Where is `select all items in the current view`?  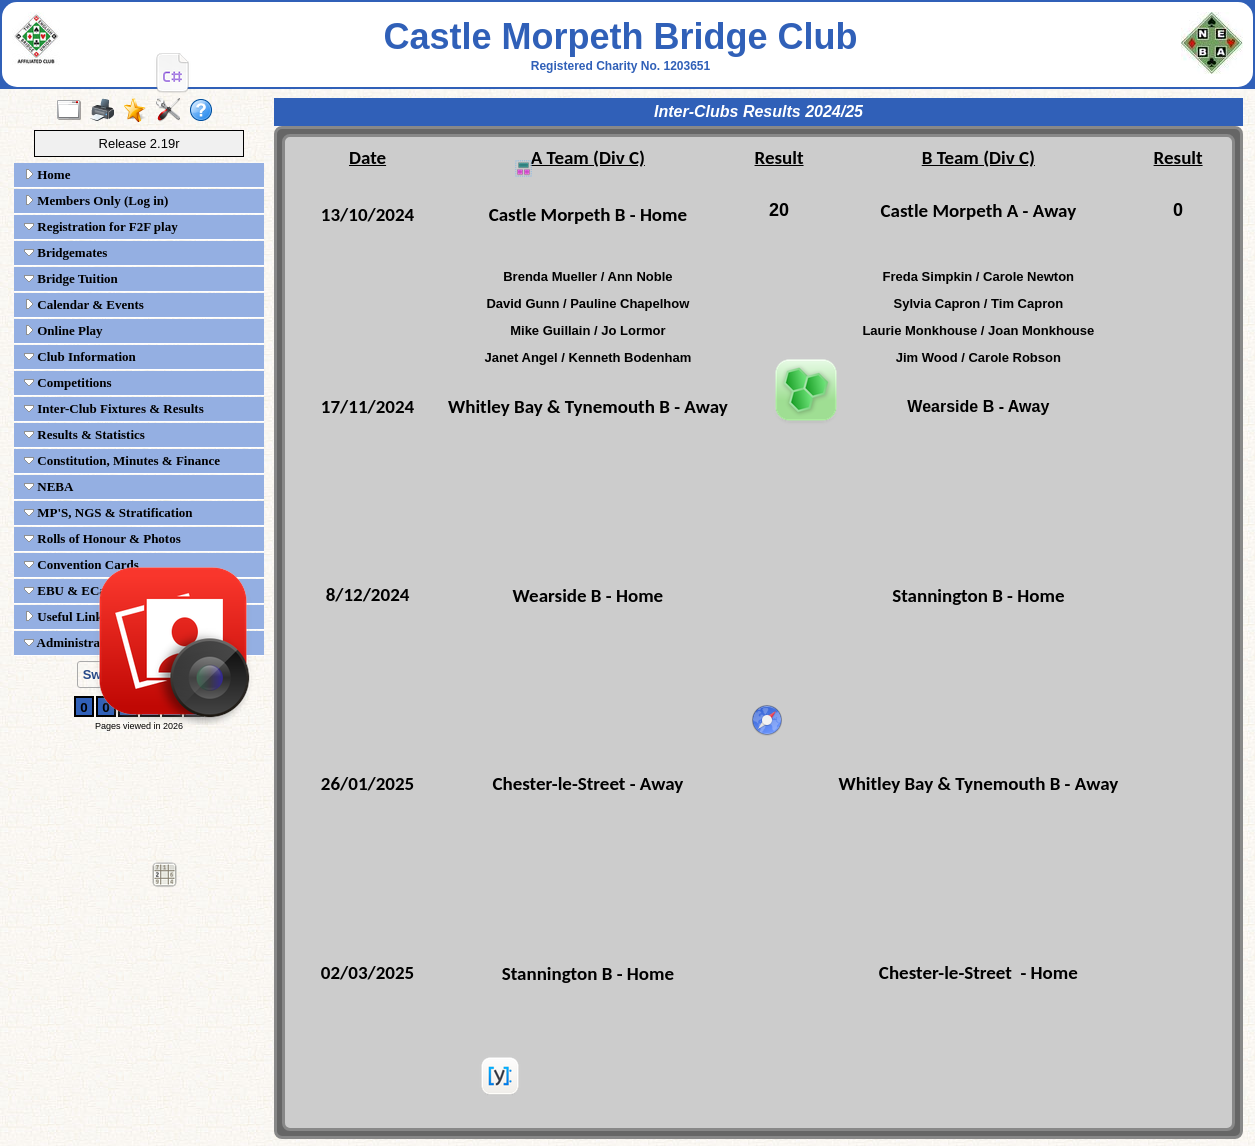
select all items in the current view is located at coordinates (523, 168).